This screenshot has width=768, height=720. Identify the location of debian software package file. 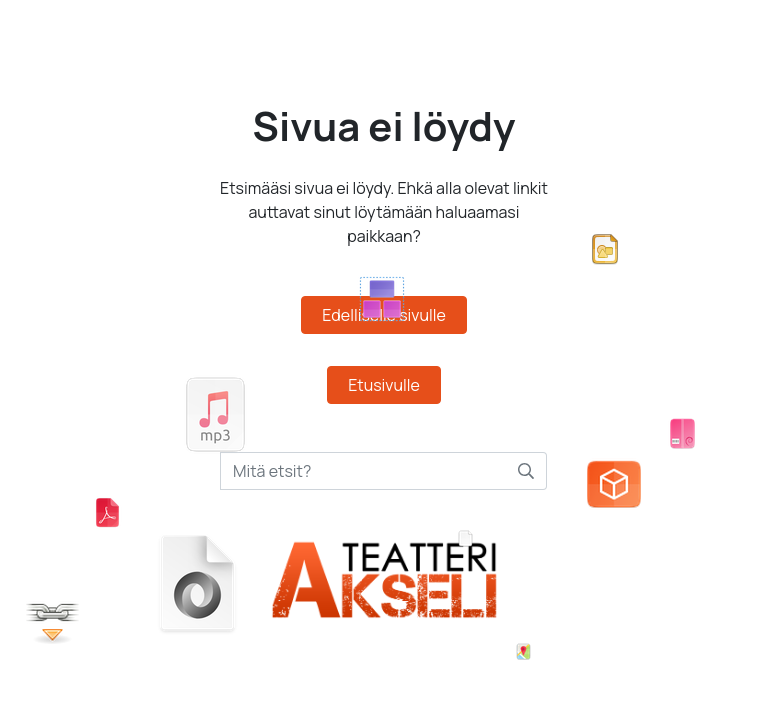
(682, 433).